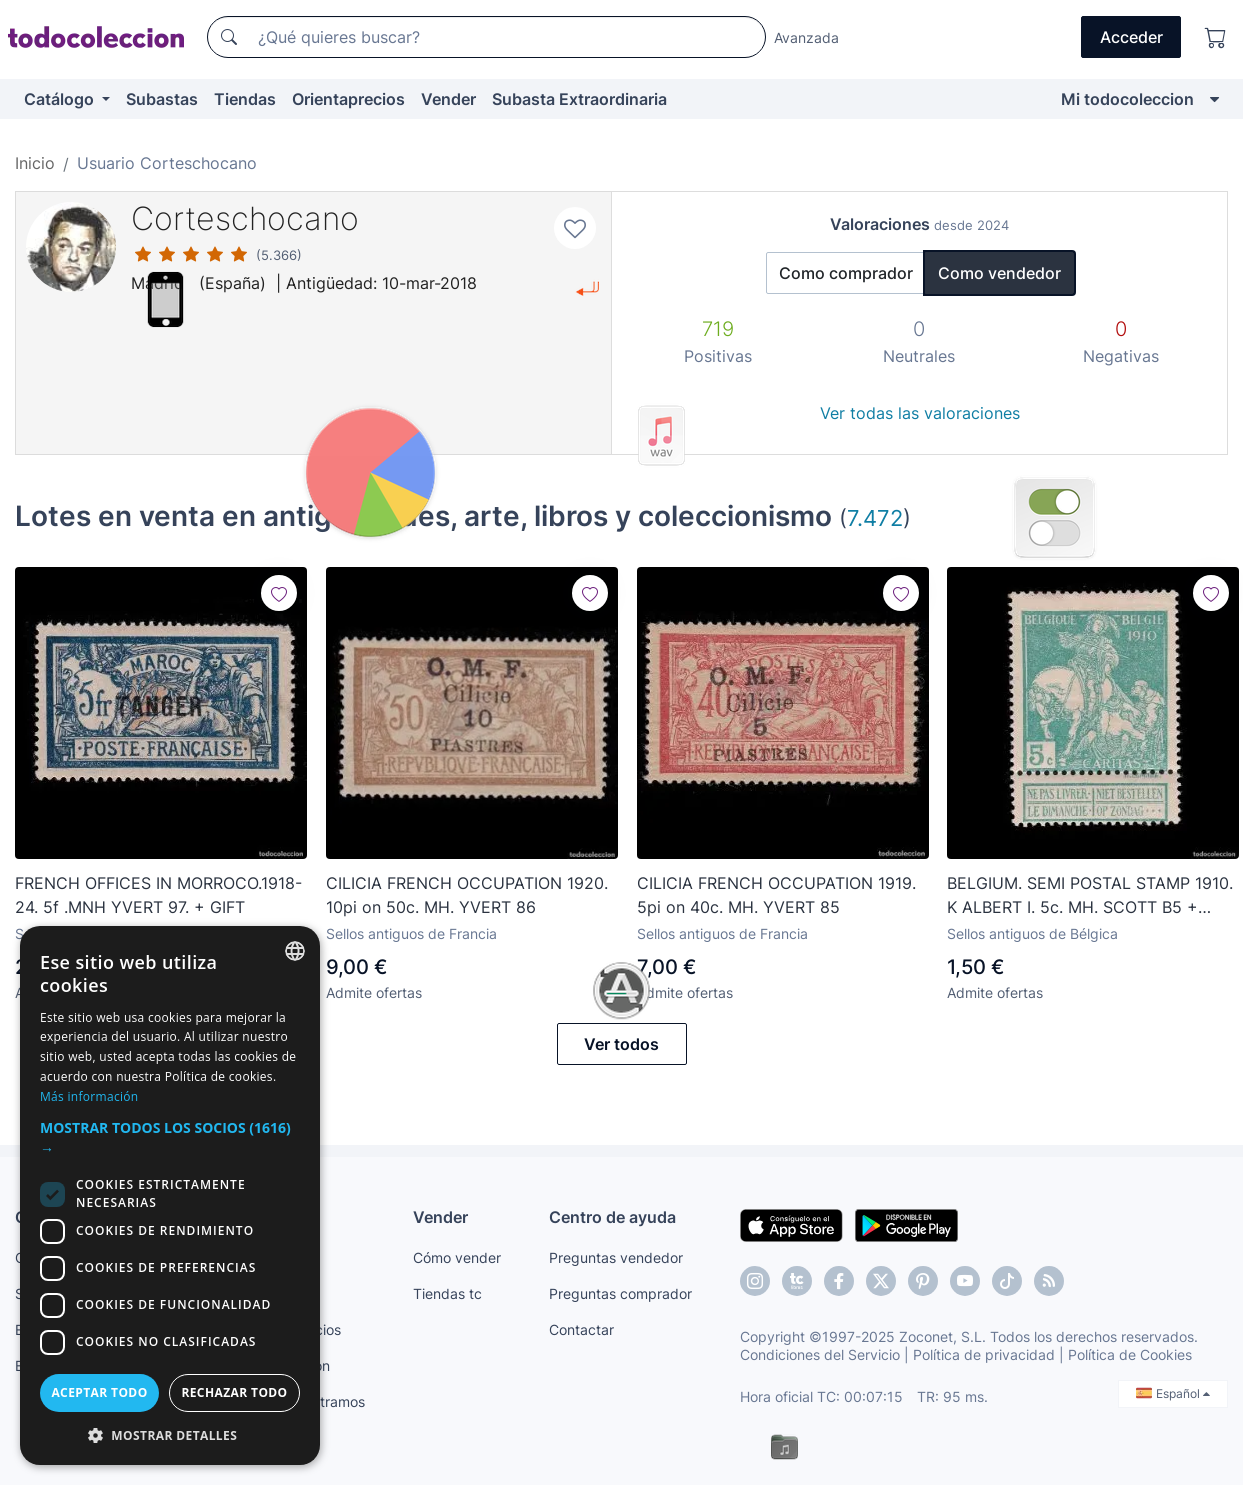 The height and width of the screenshot is (1485, 1243). What do you see at coordinates (587, 287) in the screenshot?
I see `reply to all recipients of an email` at bounding box center [587, 287].